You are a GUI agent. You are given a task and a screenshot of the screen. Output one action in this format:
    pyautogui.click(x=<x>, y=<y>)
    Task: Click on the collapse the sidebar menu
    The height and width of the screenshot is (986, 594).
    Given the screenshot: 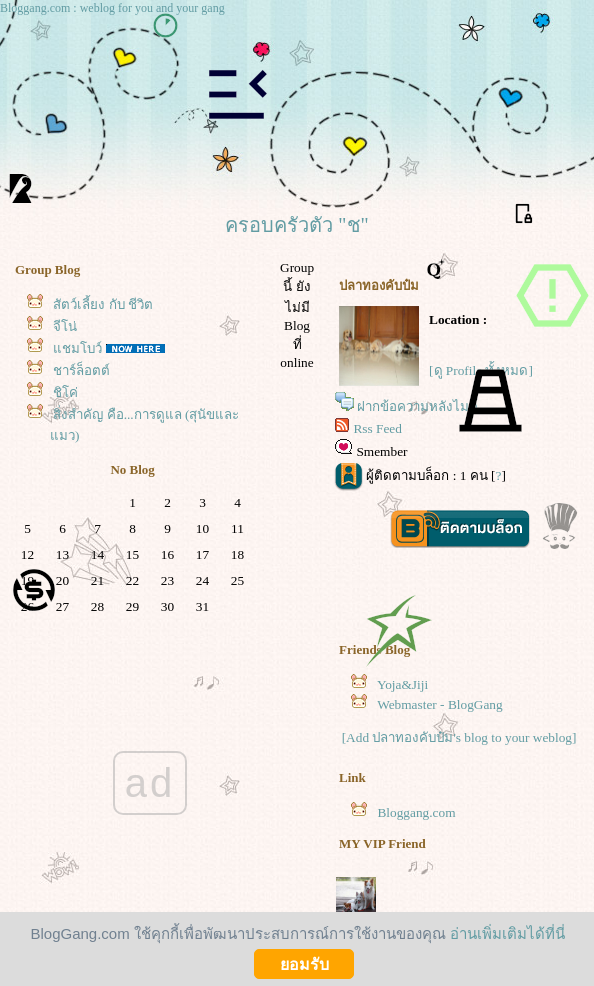 What is the action you would take?
    pyautogui.click(x=236, y=94)
    